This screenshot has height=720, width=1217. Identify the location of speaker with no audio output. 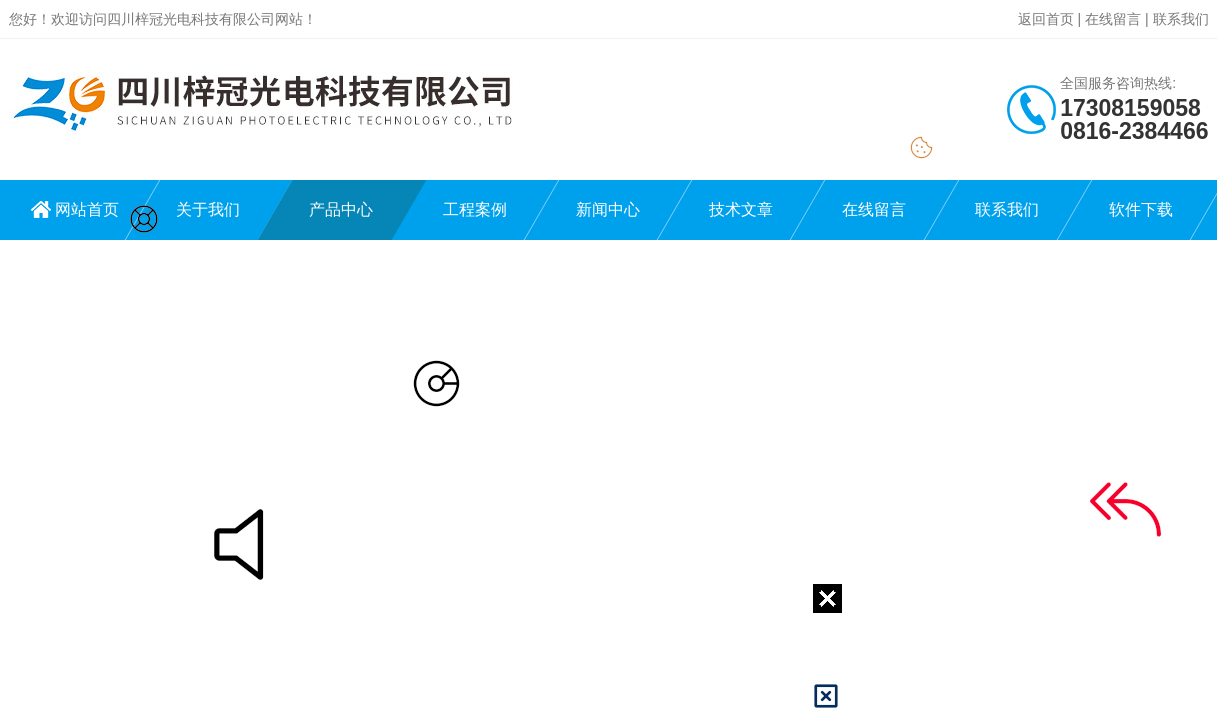
(249, 544).